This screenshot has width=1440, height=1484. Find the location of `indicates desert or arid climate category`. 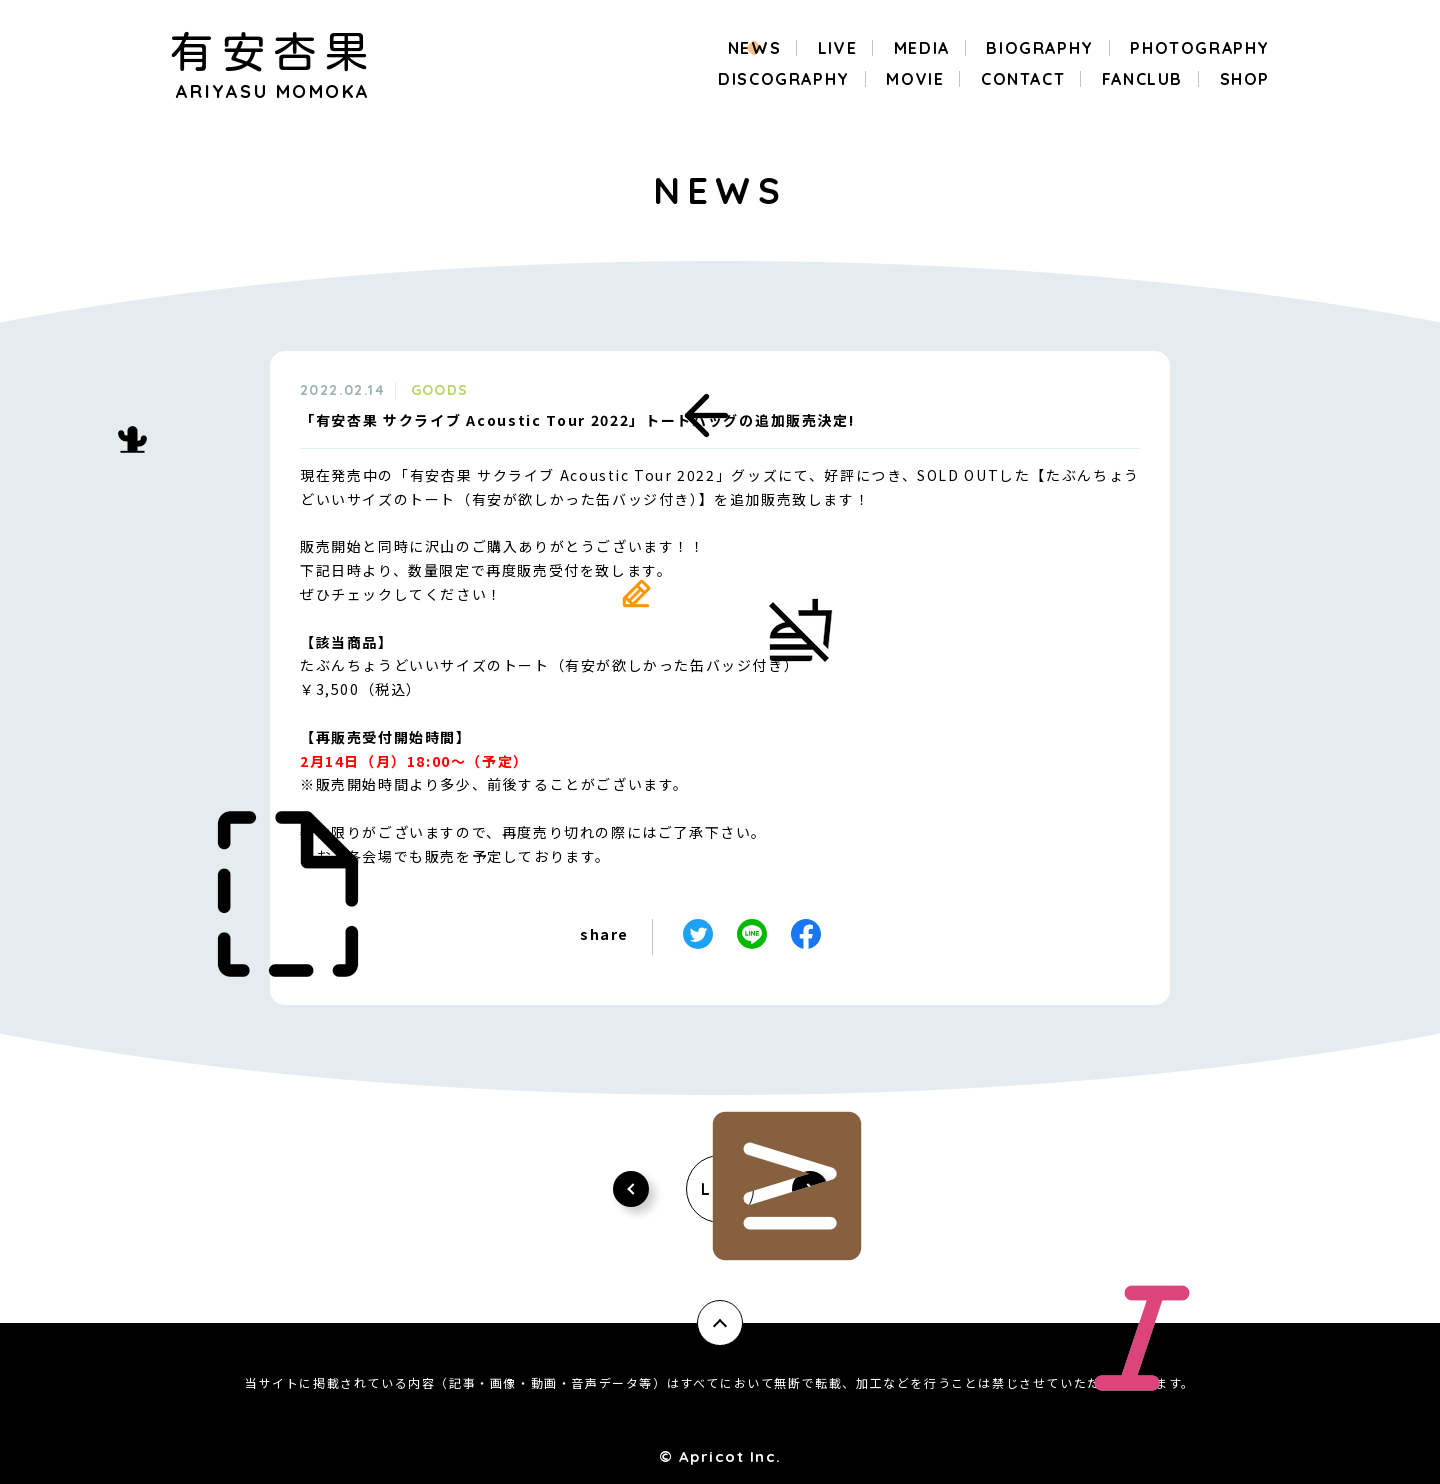

indicates desert or arid climate category is located at coordinates (132, 440).